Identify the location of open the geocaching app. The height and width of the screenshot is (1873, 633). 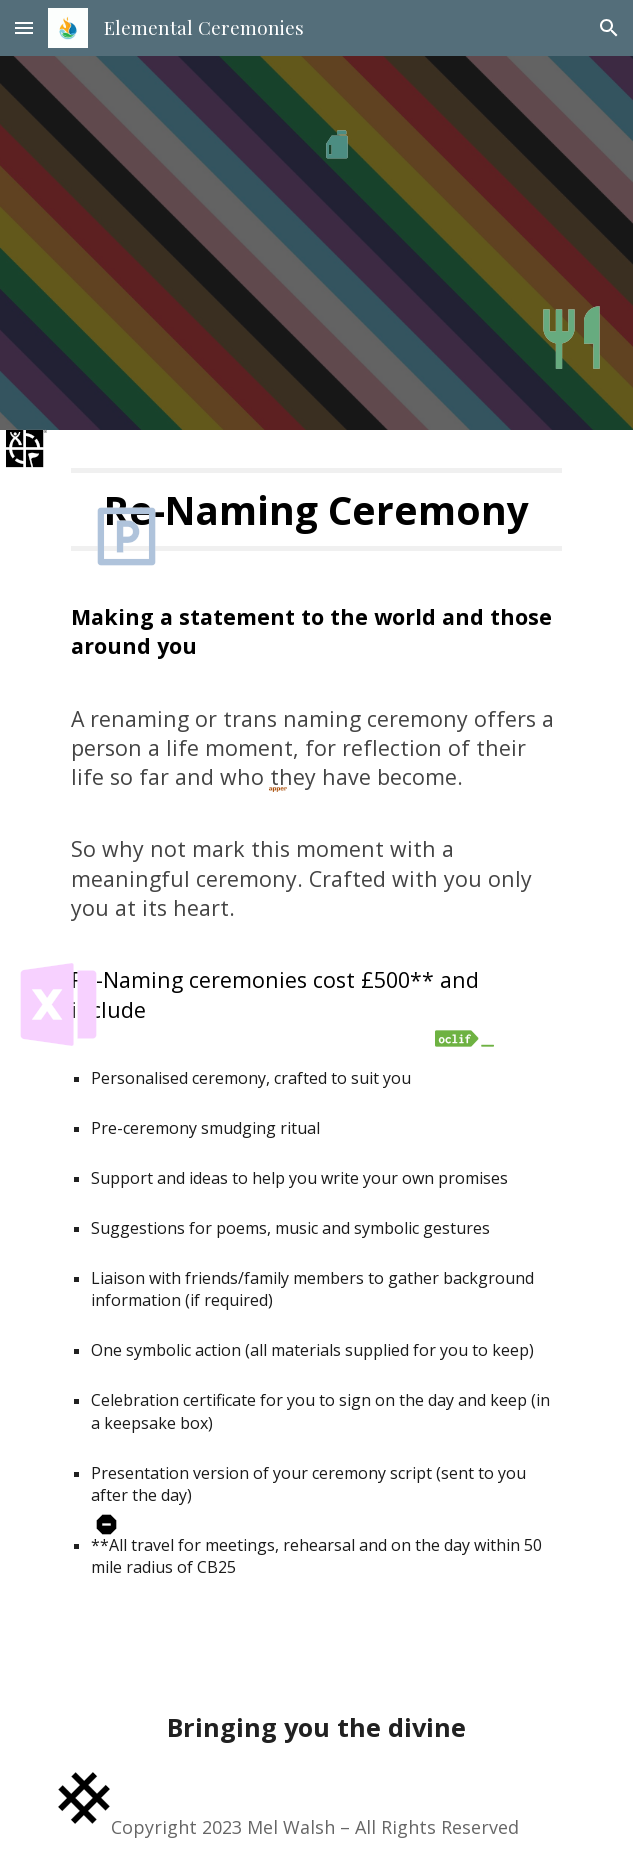
(26, 448).